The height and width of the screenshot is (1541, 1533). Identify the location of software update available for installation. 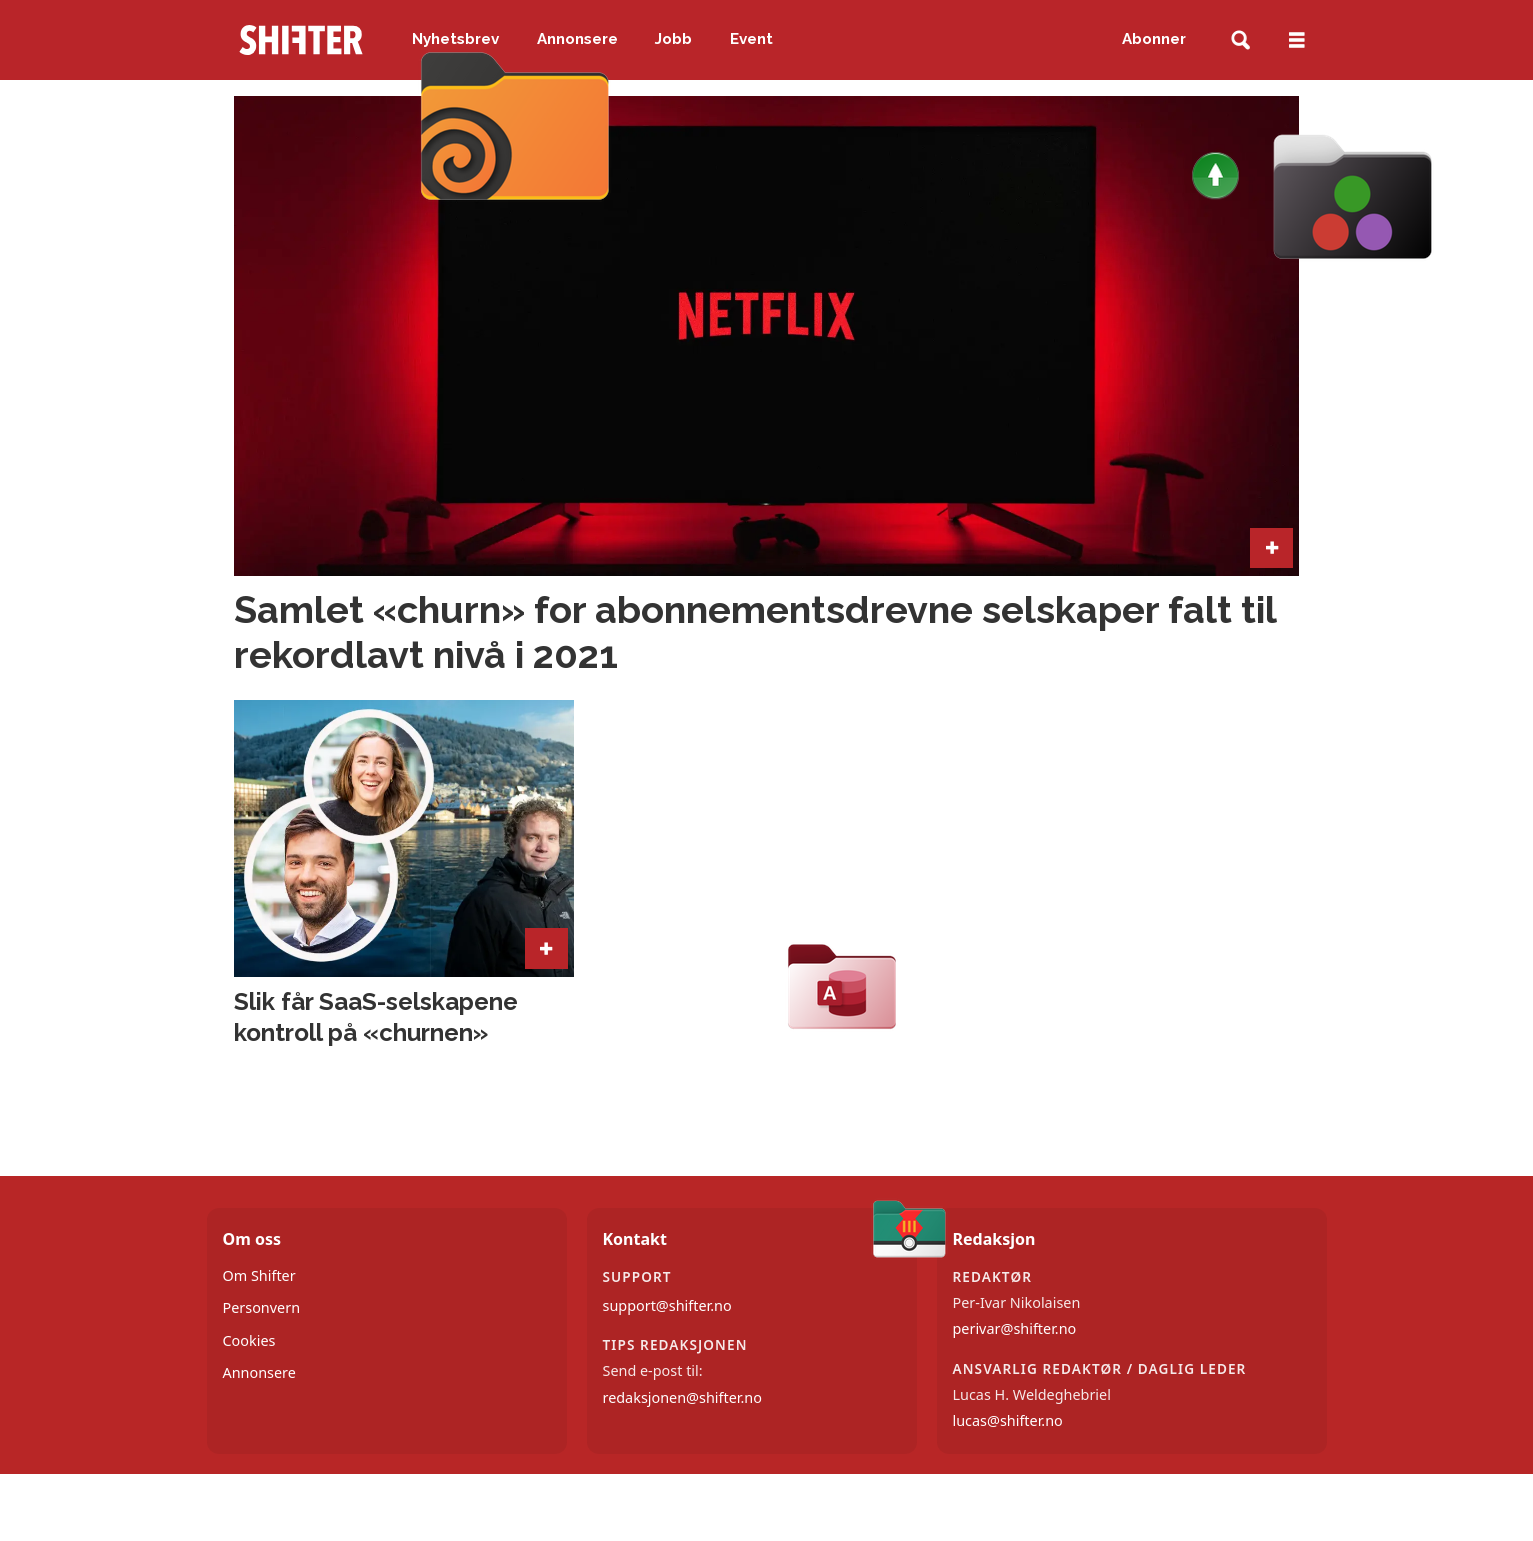
(1215, 175).